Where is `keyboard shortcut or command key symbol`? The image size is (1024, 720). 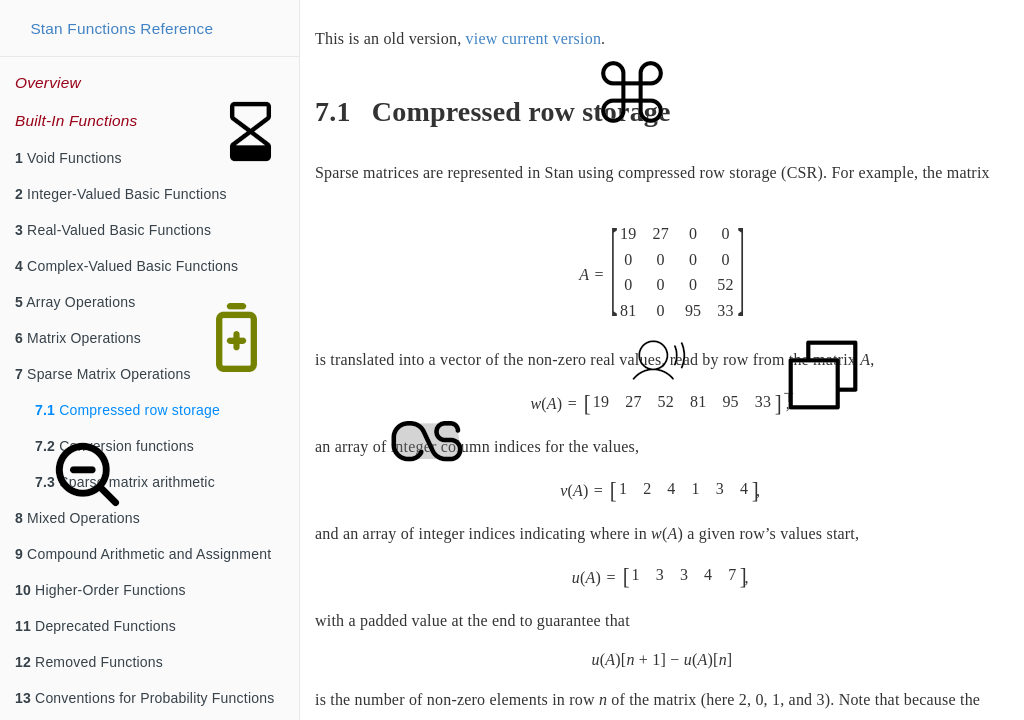
keyboard shortcut or command key symbol is located at coordinates (632, 92).